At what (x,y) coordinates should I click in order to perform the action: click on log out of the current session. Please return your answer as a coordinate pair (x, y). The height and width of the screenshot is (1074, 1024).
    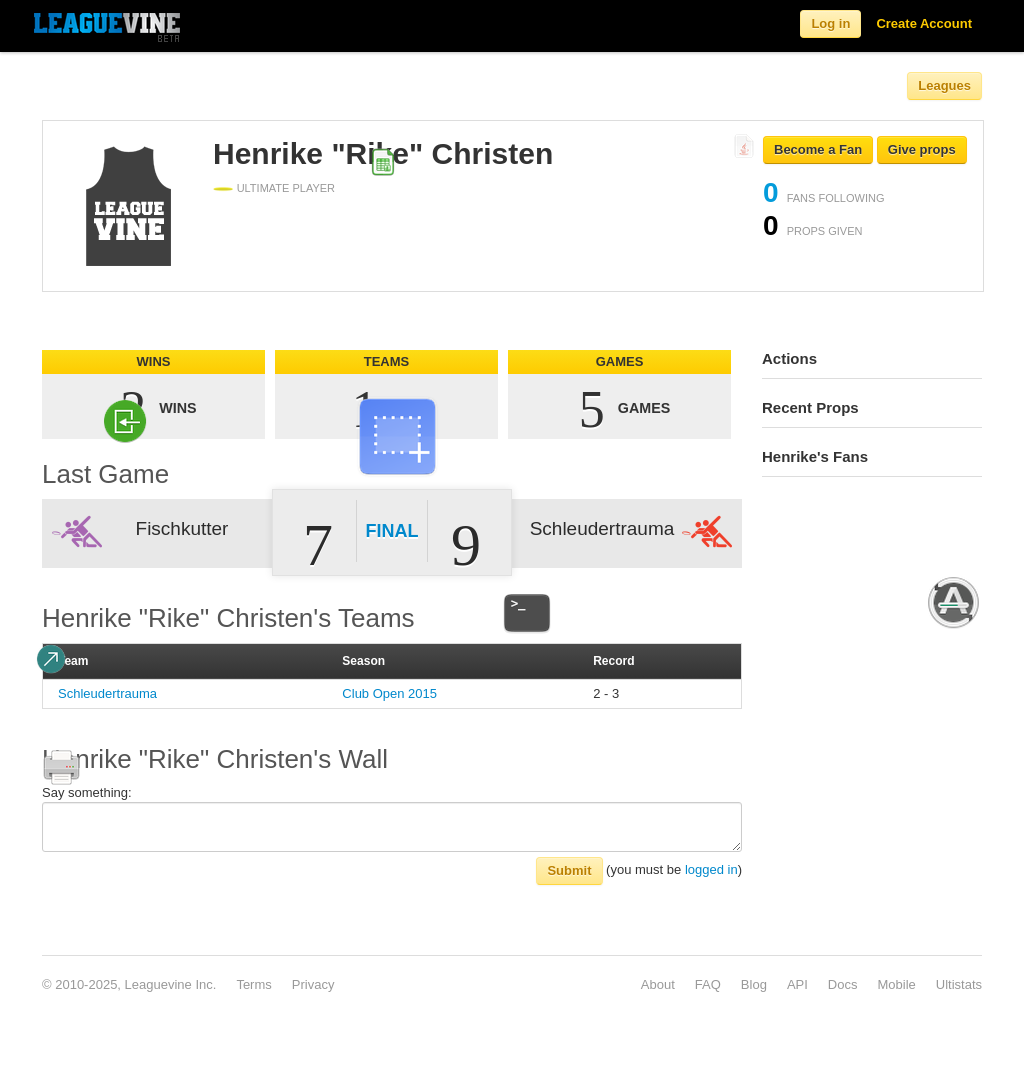
    Looking at the image, I should click on (125, 421).